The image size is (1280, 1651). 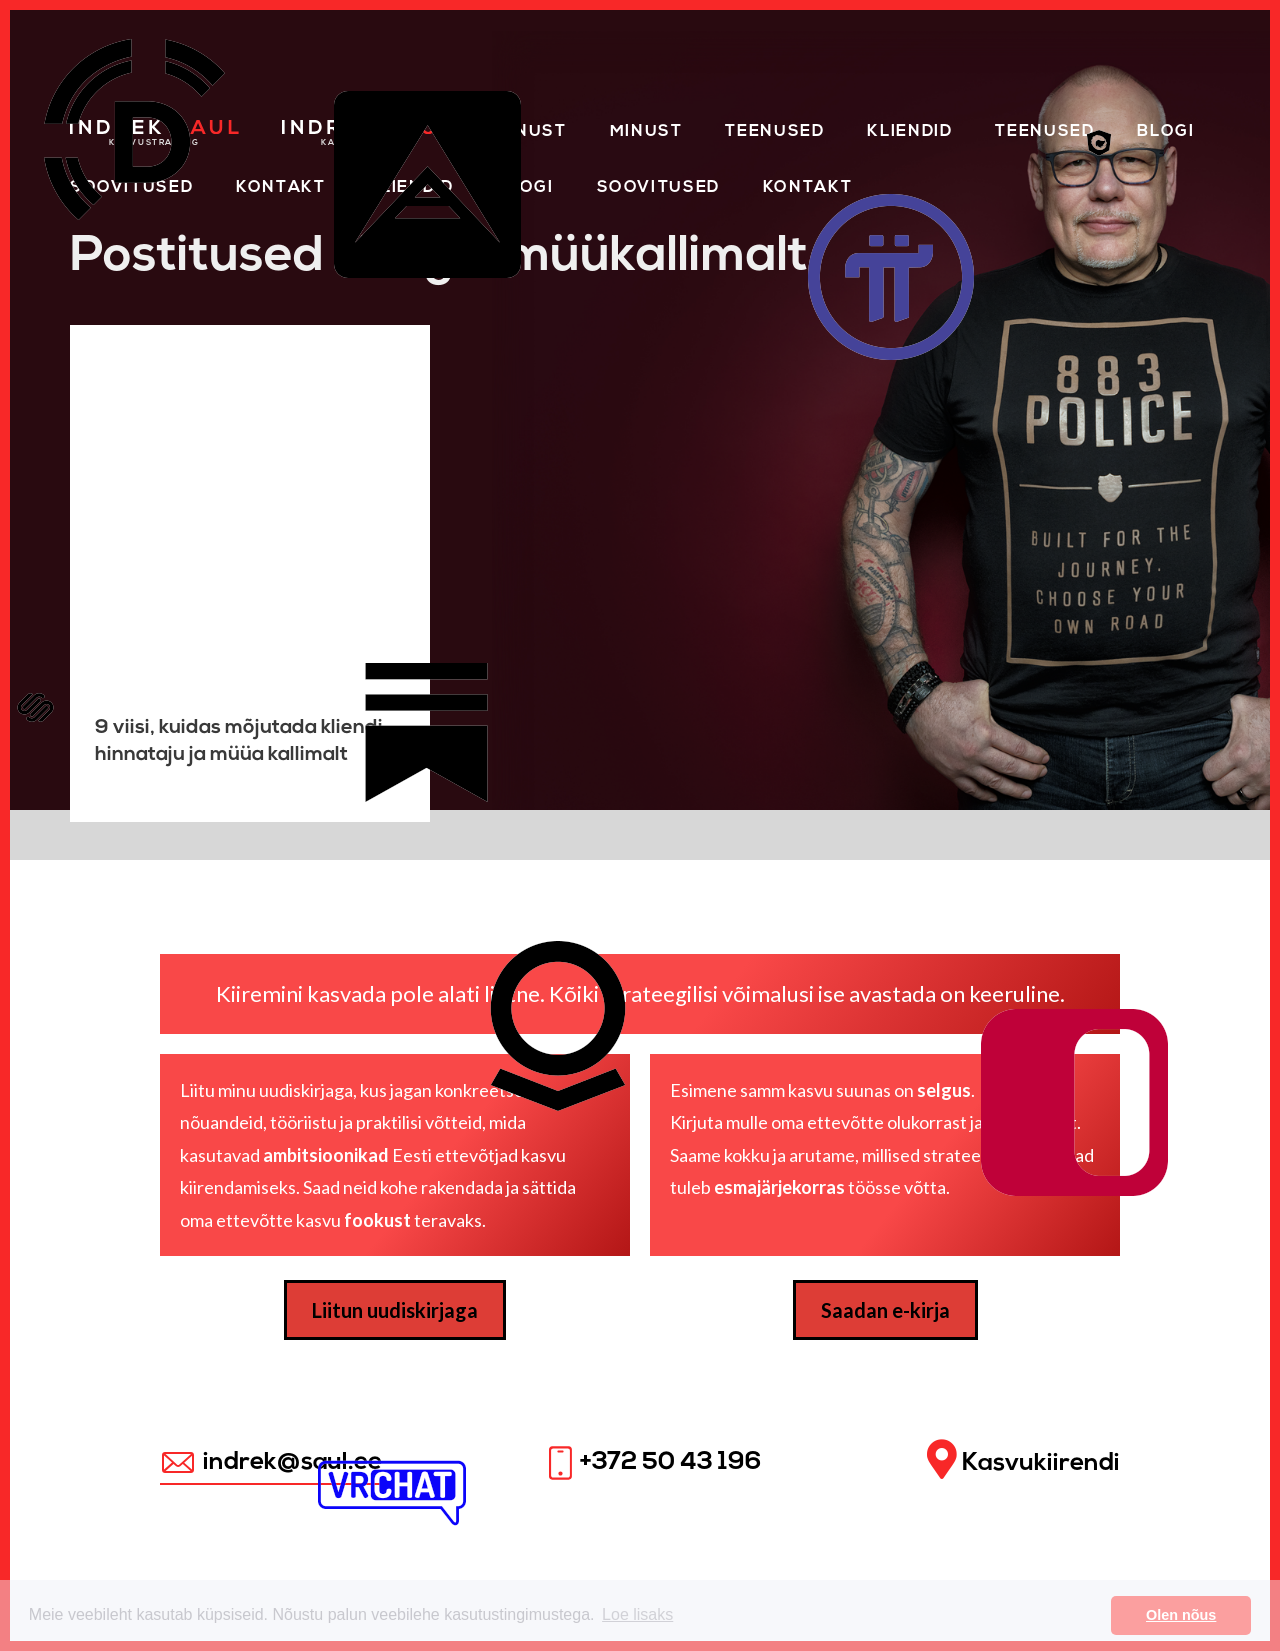 I want to click on open Fig terminal autocomplete app, so click(x=1074, y=1102).